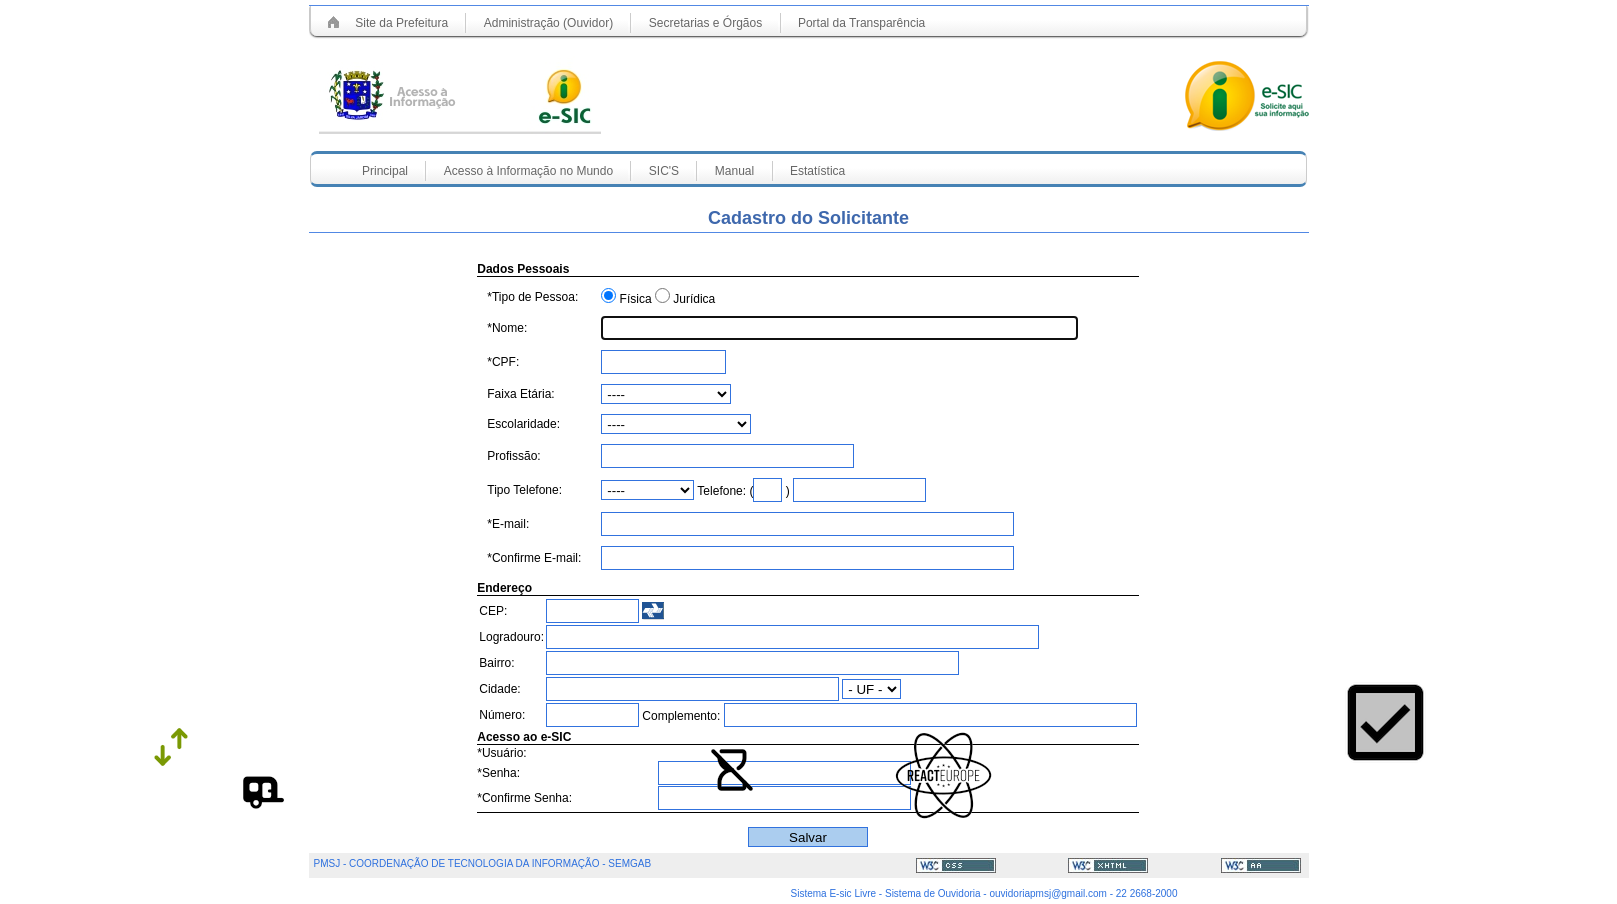 Image resolution: width=1617 pixels, height=904 pixels. I want to click on browse caravan or RV rental options, so click(262, 791).